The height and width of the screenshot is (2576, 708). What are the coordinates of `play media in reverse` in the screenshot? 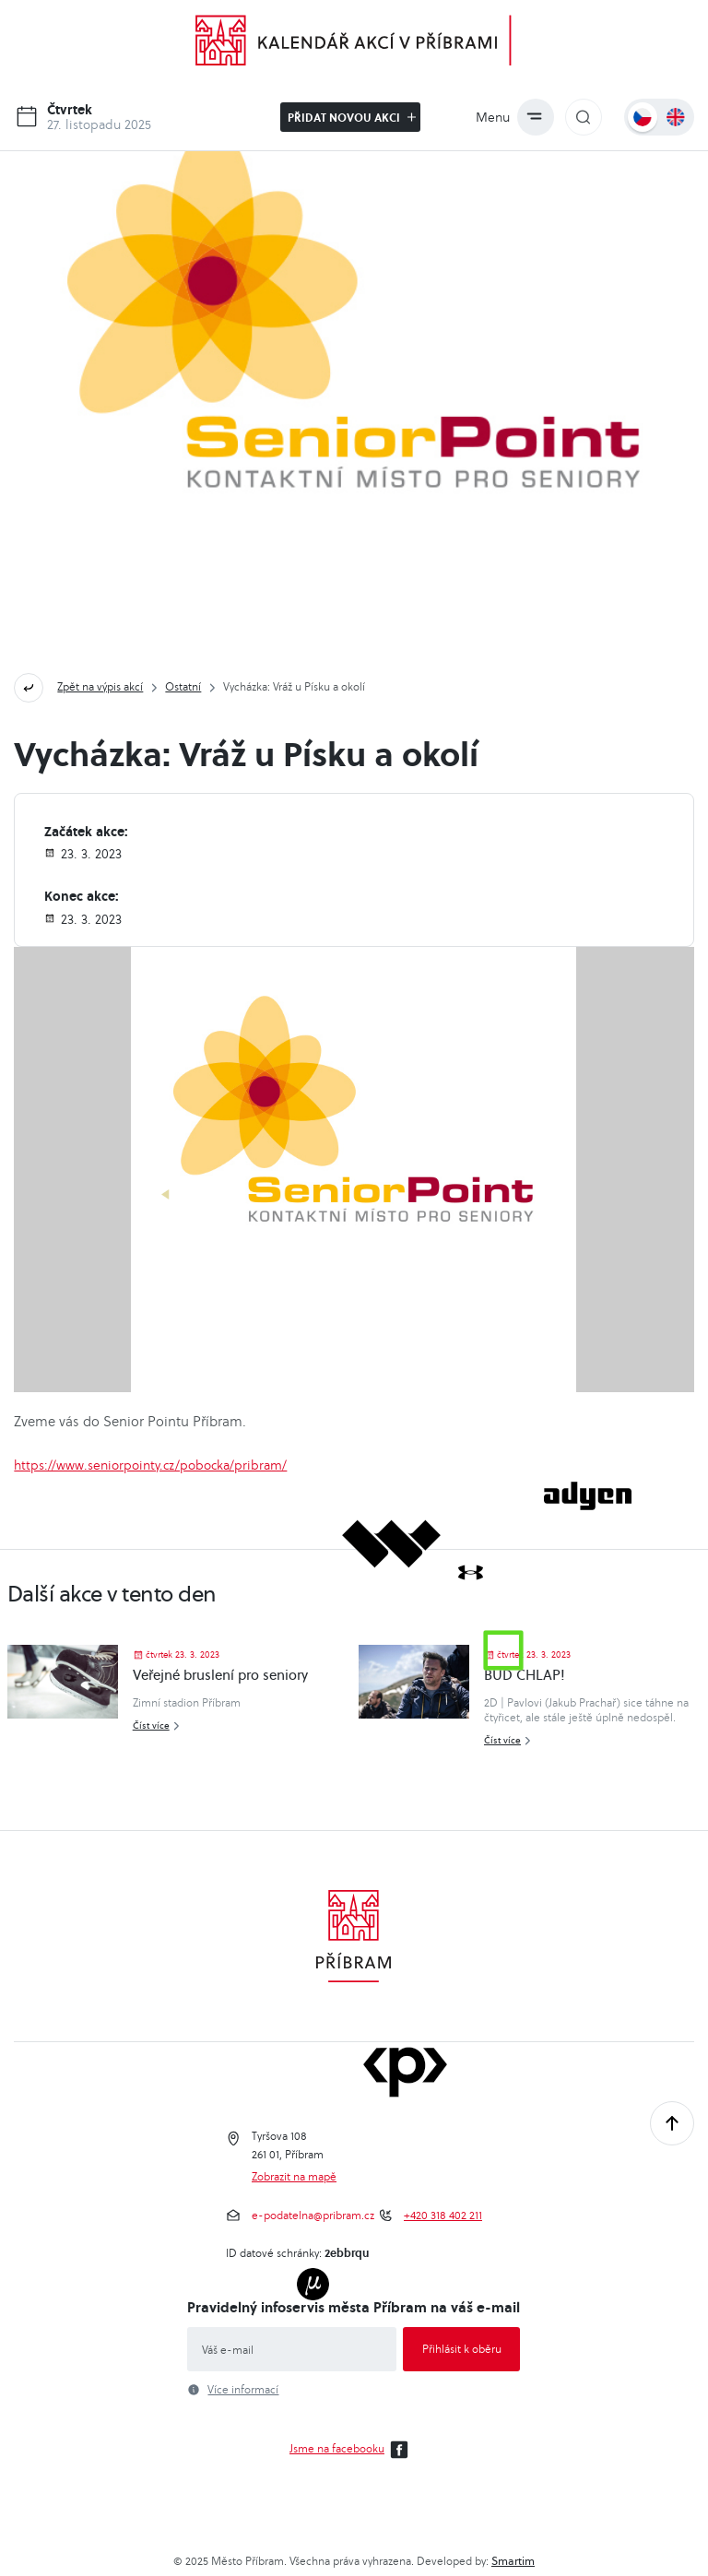 It's located at (166, 1194).